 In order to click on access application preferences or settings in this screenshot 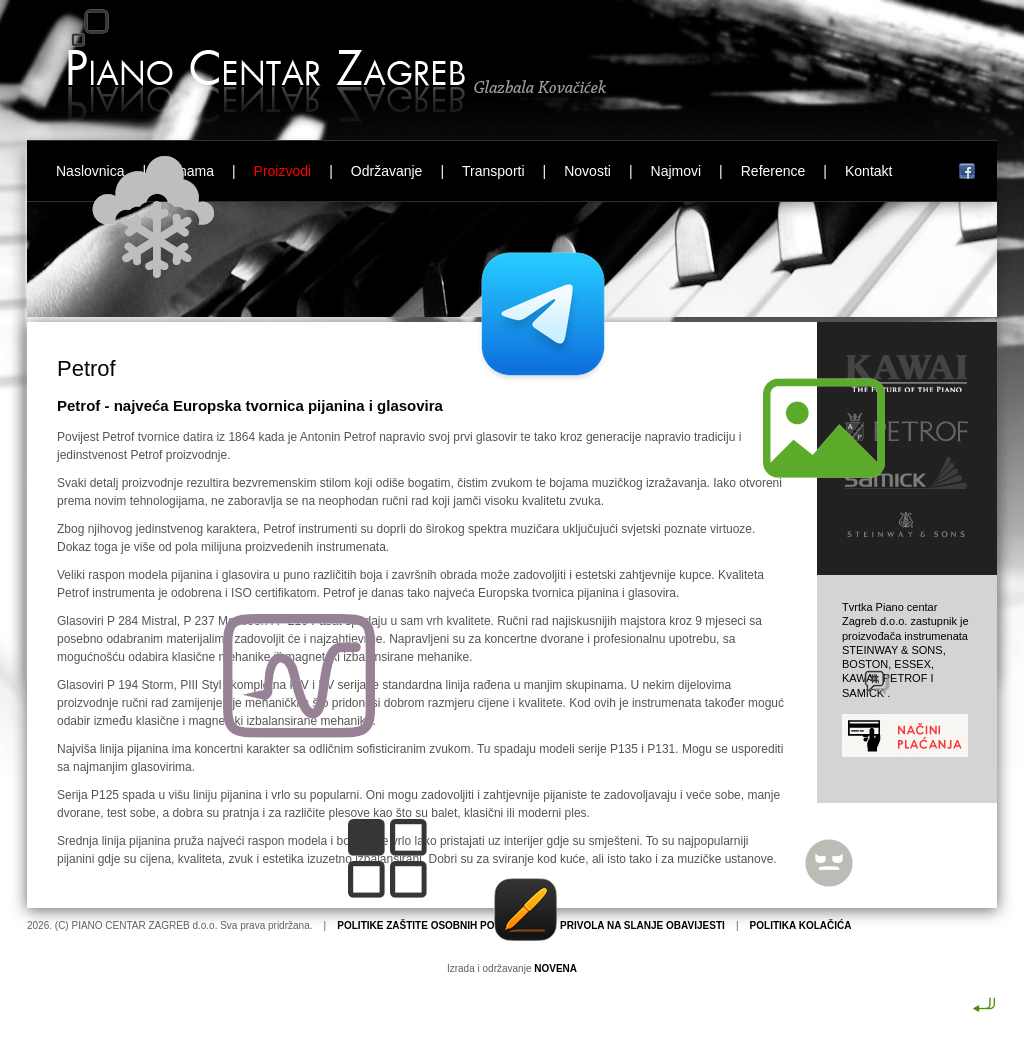, I will do `click(390, 861)`.